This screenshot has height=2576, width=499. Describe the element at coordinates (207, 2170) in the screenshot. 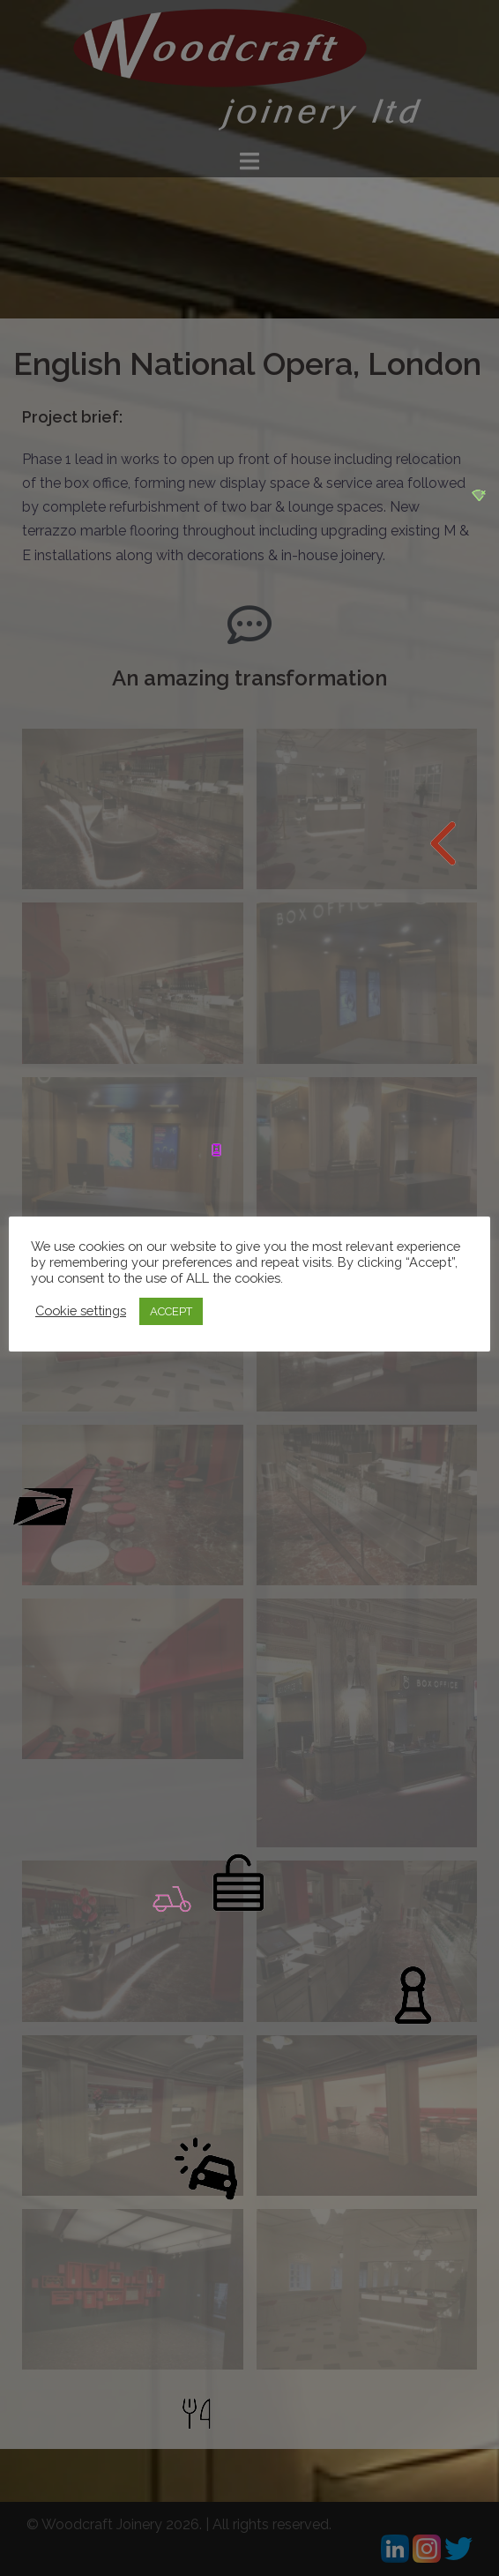

I see `report a car accident or collision` at that location.